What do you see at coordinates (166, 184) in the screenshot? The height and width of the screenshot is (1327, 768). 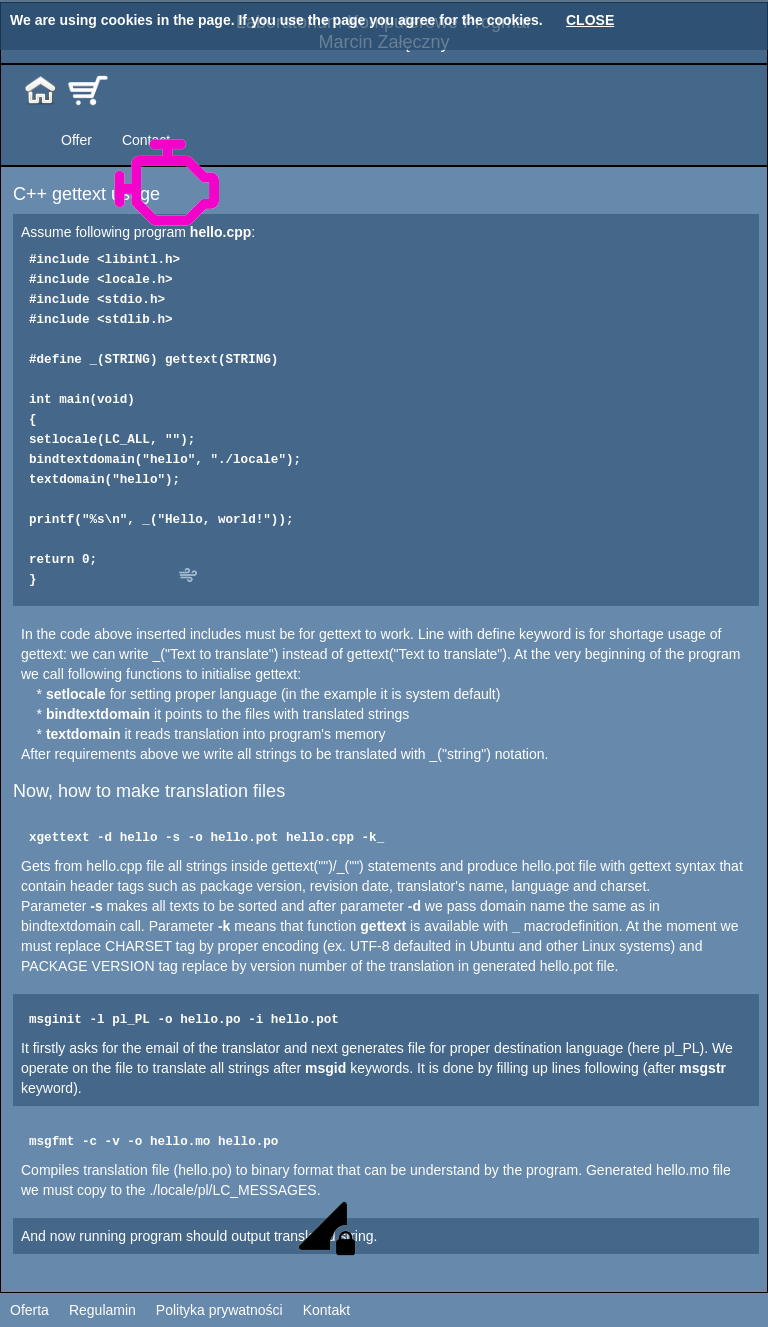 I see `check engine or vehicle diagnostics` at bounding box center [166, 184].